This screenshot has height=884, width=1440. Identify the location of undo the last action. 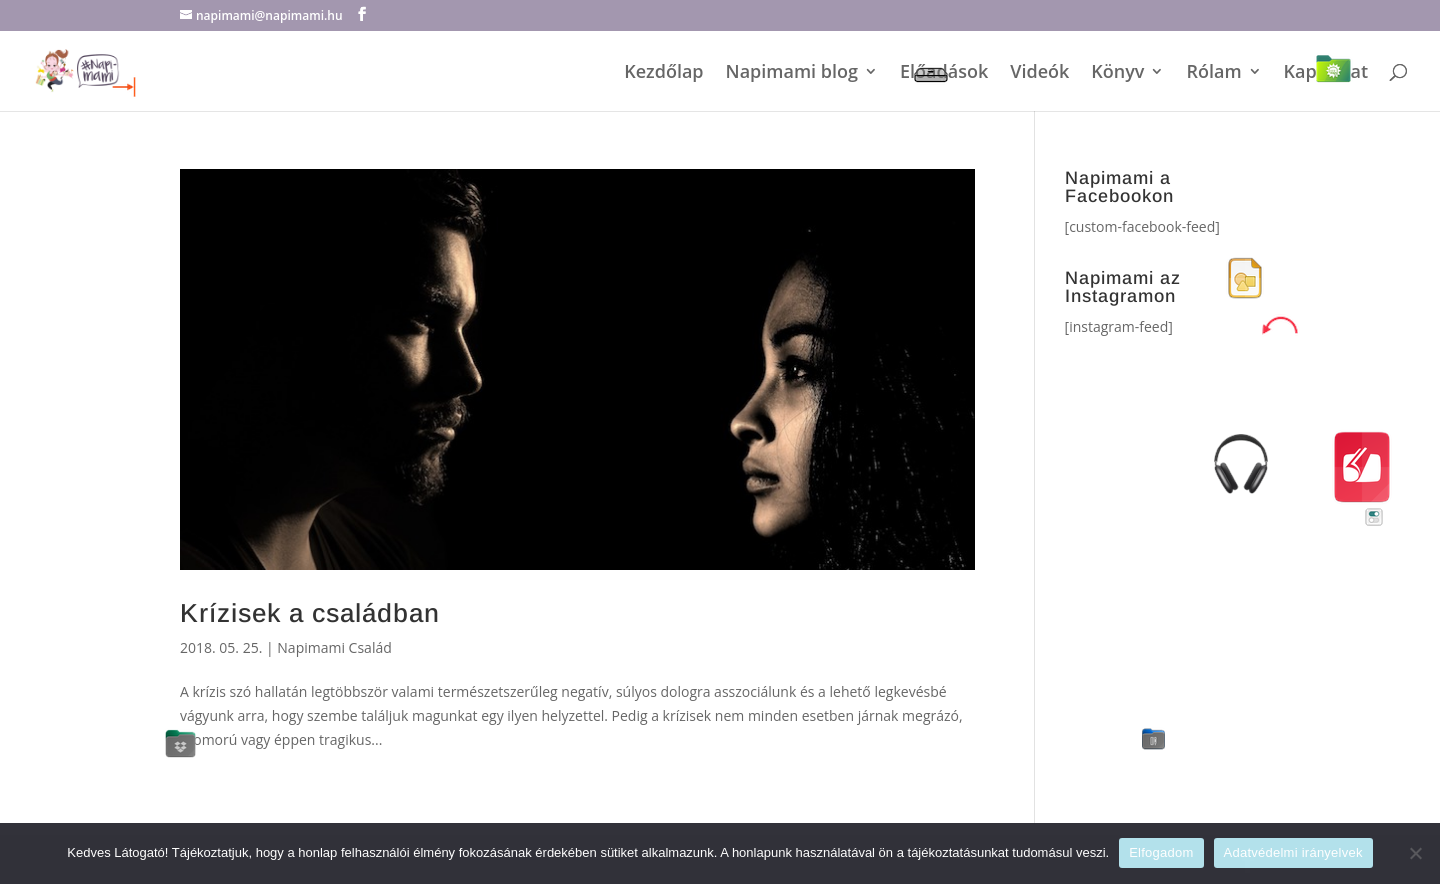
(1281, 325).